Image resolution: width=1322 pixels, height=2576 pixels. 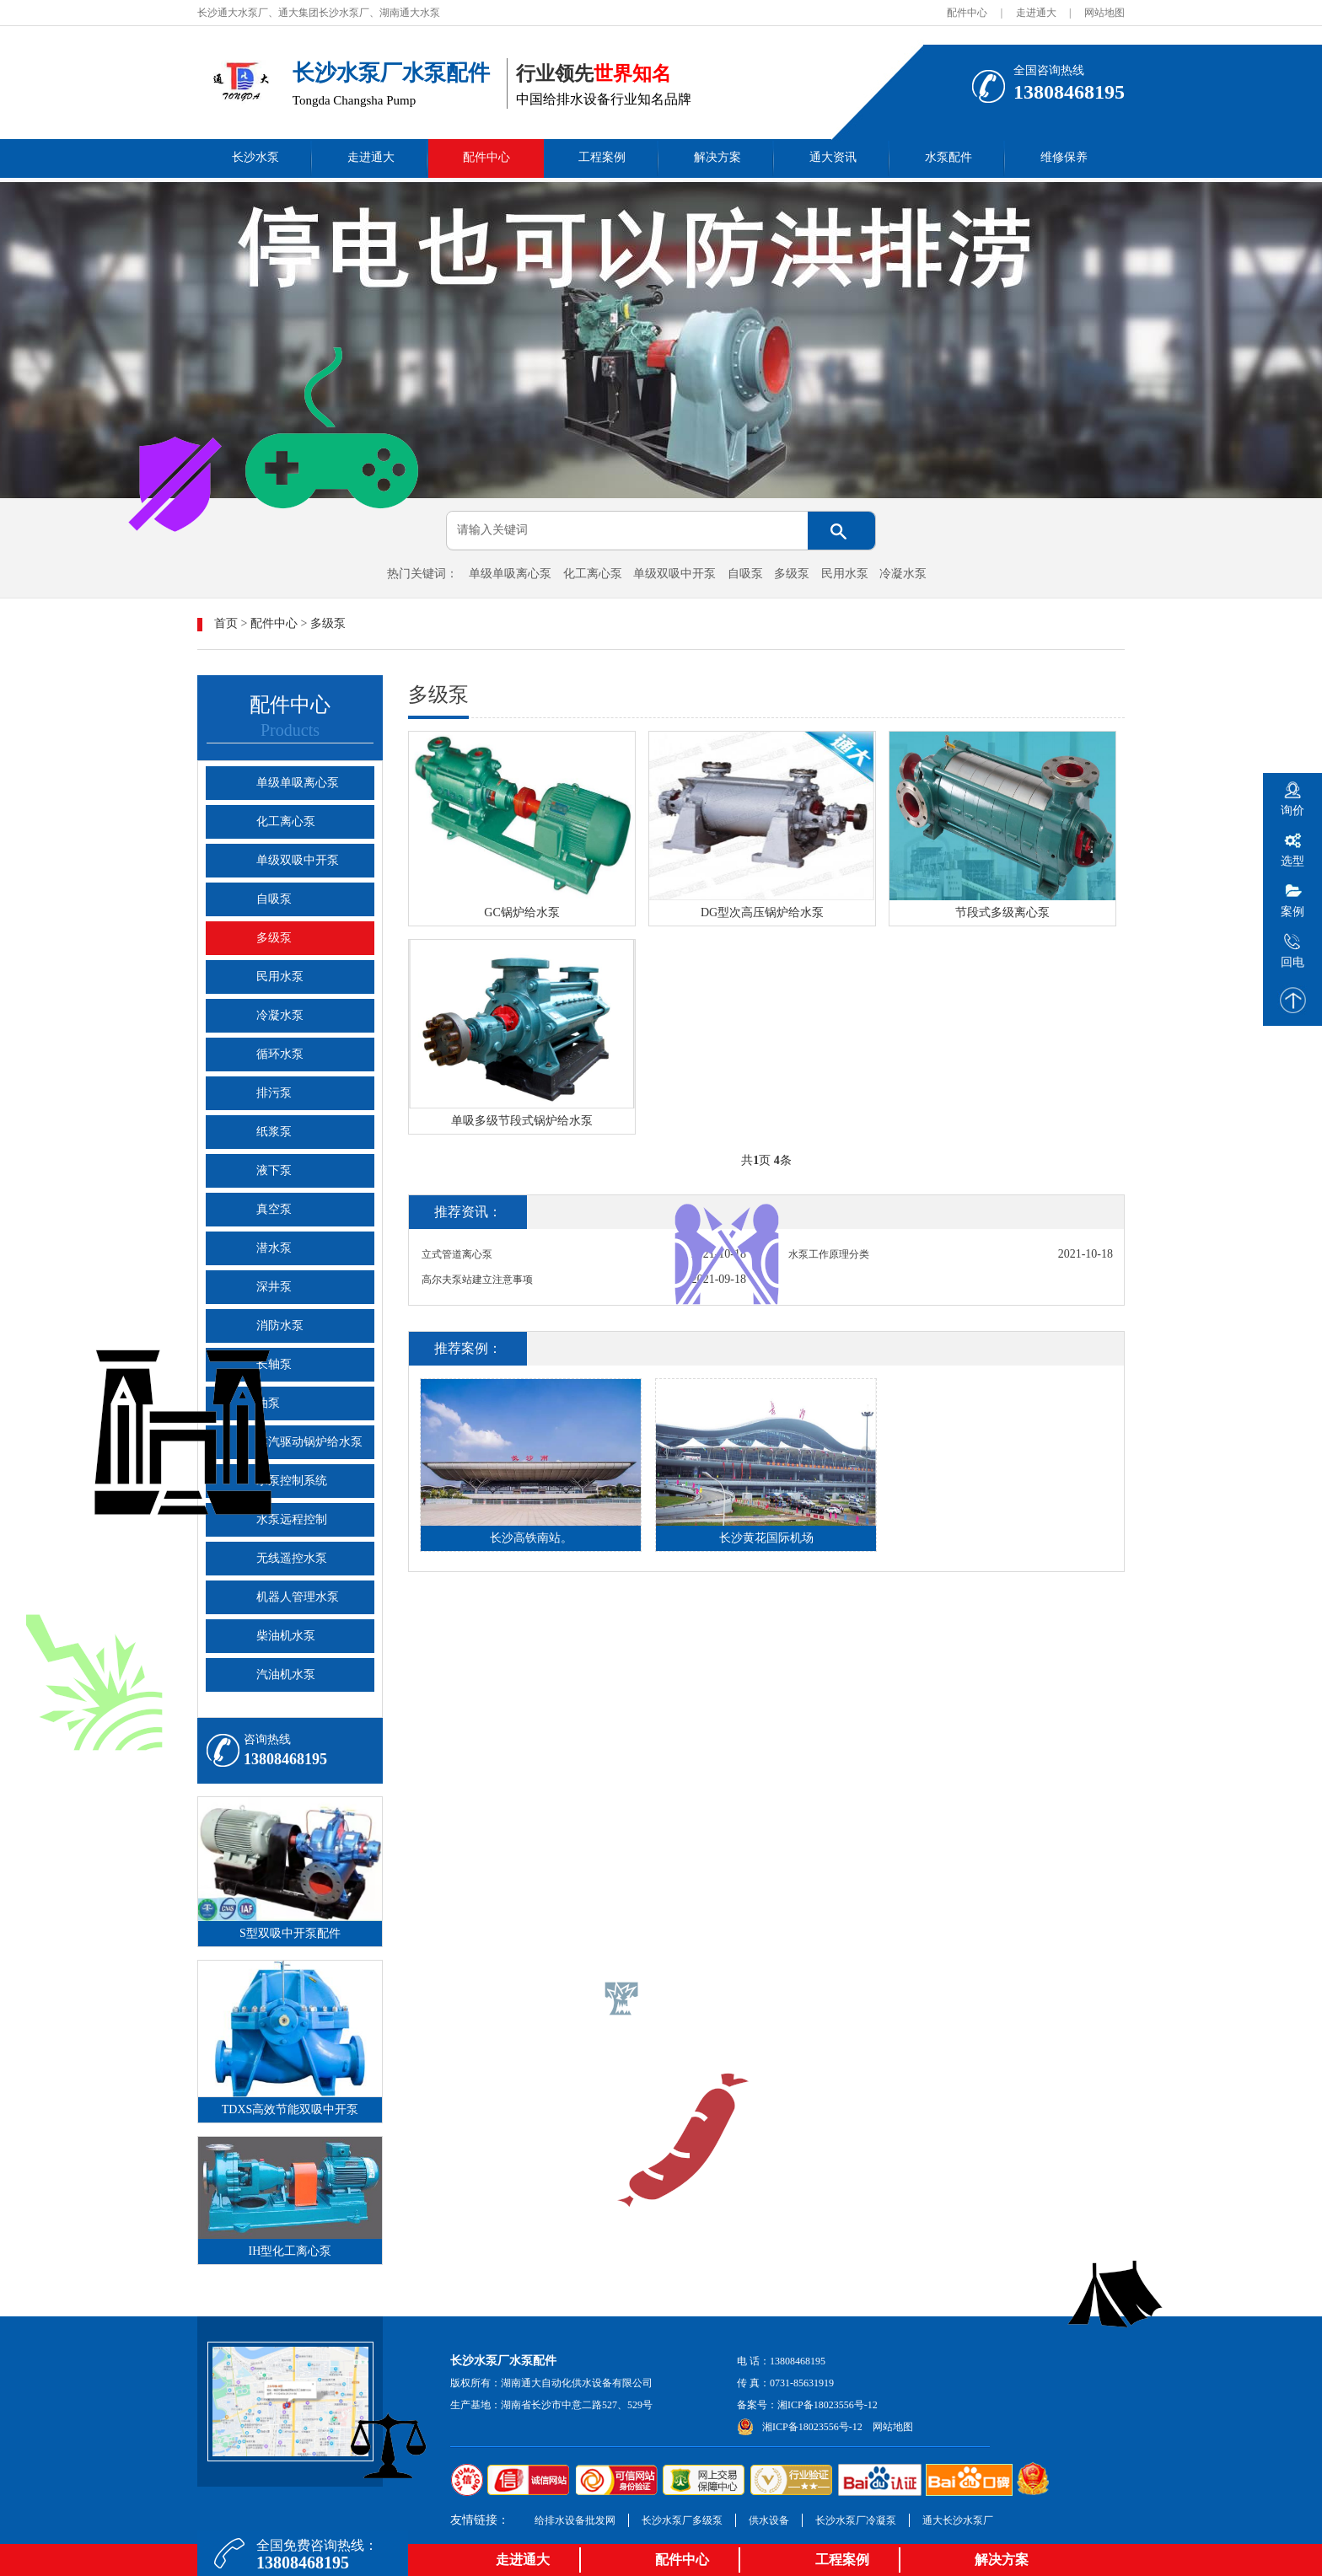 What do you see at coordinates (727, 1253) in the screenshot?
I see `guards or sentries protecting an area` at bounding box center [727, 1253].